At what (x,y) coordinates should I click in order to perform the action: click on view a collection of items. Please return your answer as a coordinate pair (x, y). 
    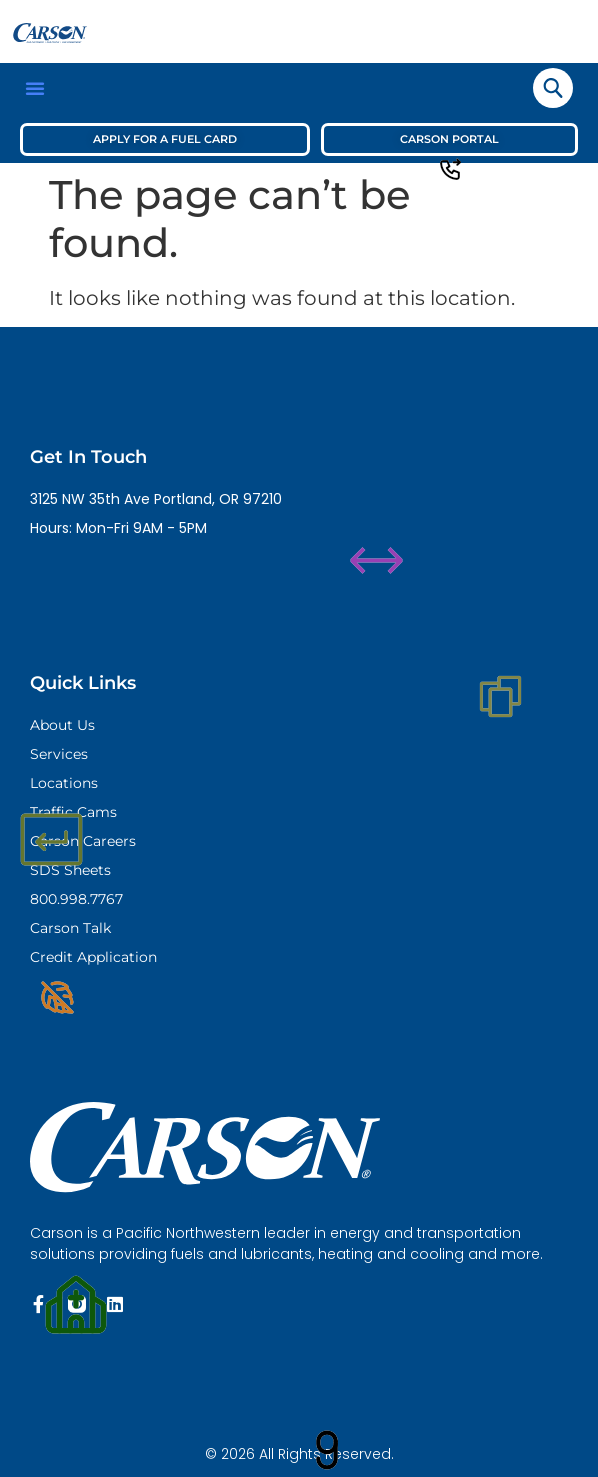
    Looking at the image, I should click on (500, 696).